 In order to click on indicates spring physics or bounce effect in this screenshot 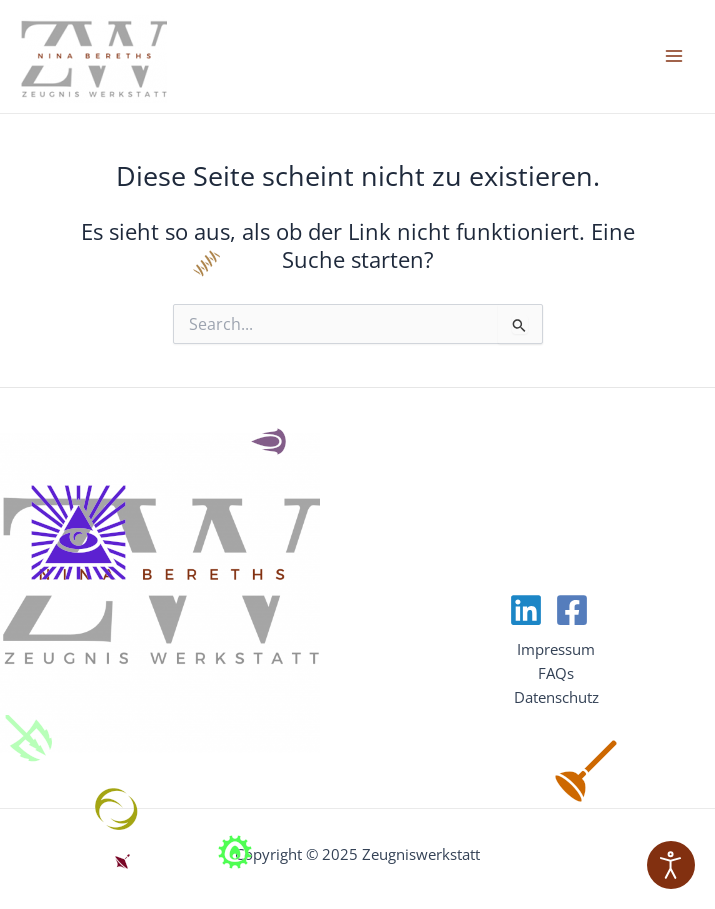, I will do `click(206, 263)`.